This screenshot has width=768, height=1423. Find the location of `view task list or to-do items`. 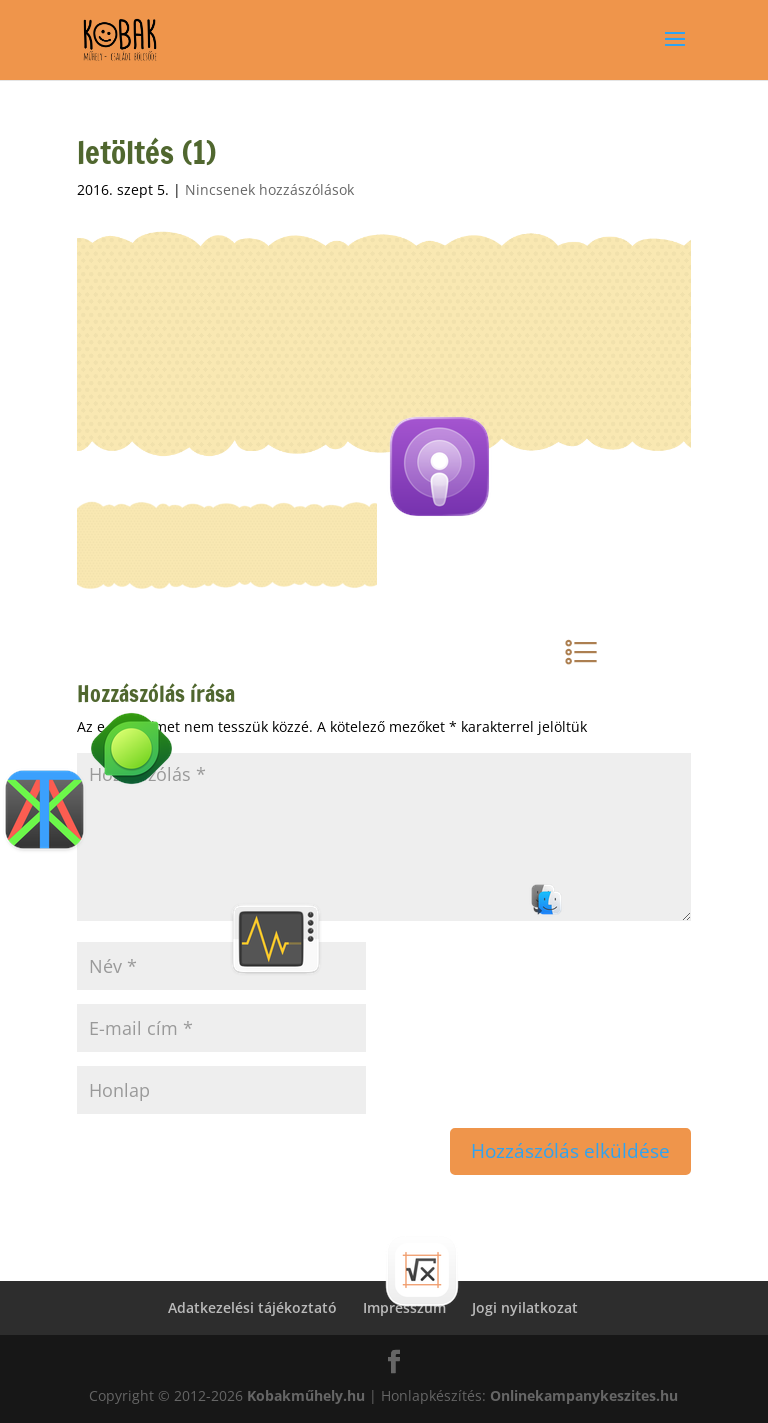

view task list or to-do items is located at coordinates (581, 651).